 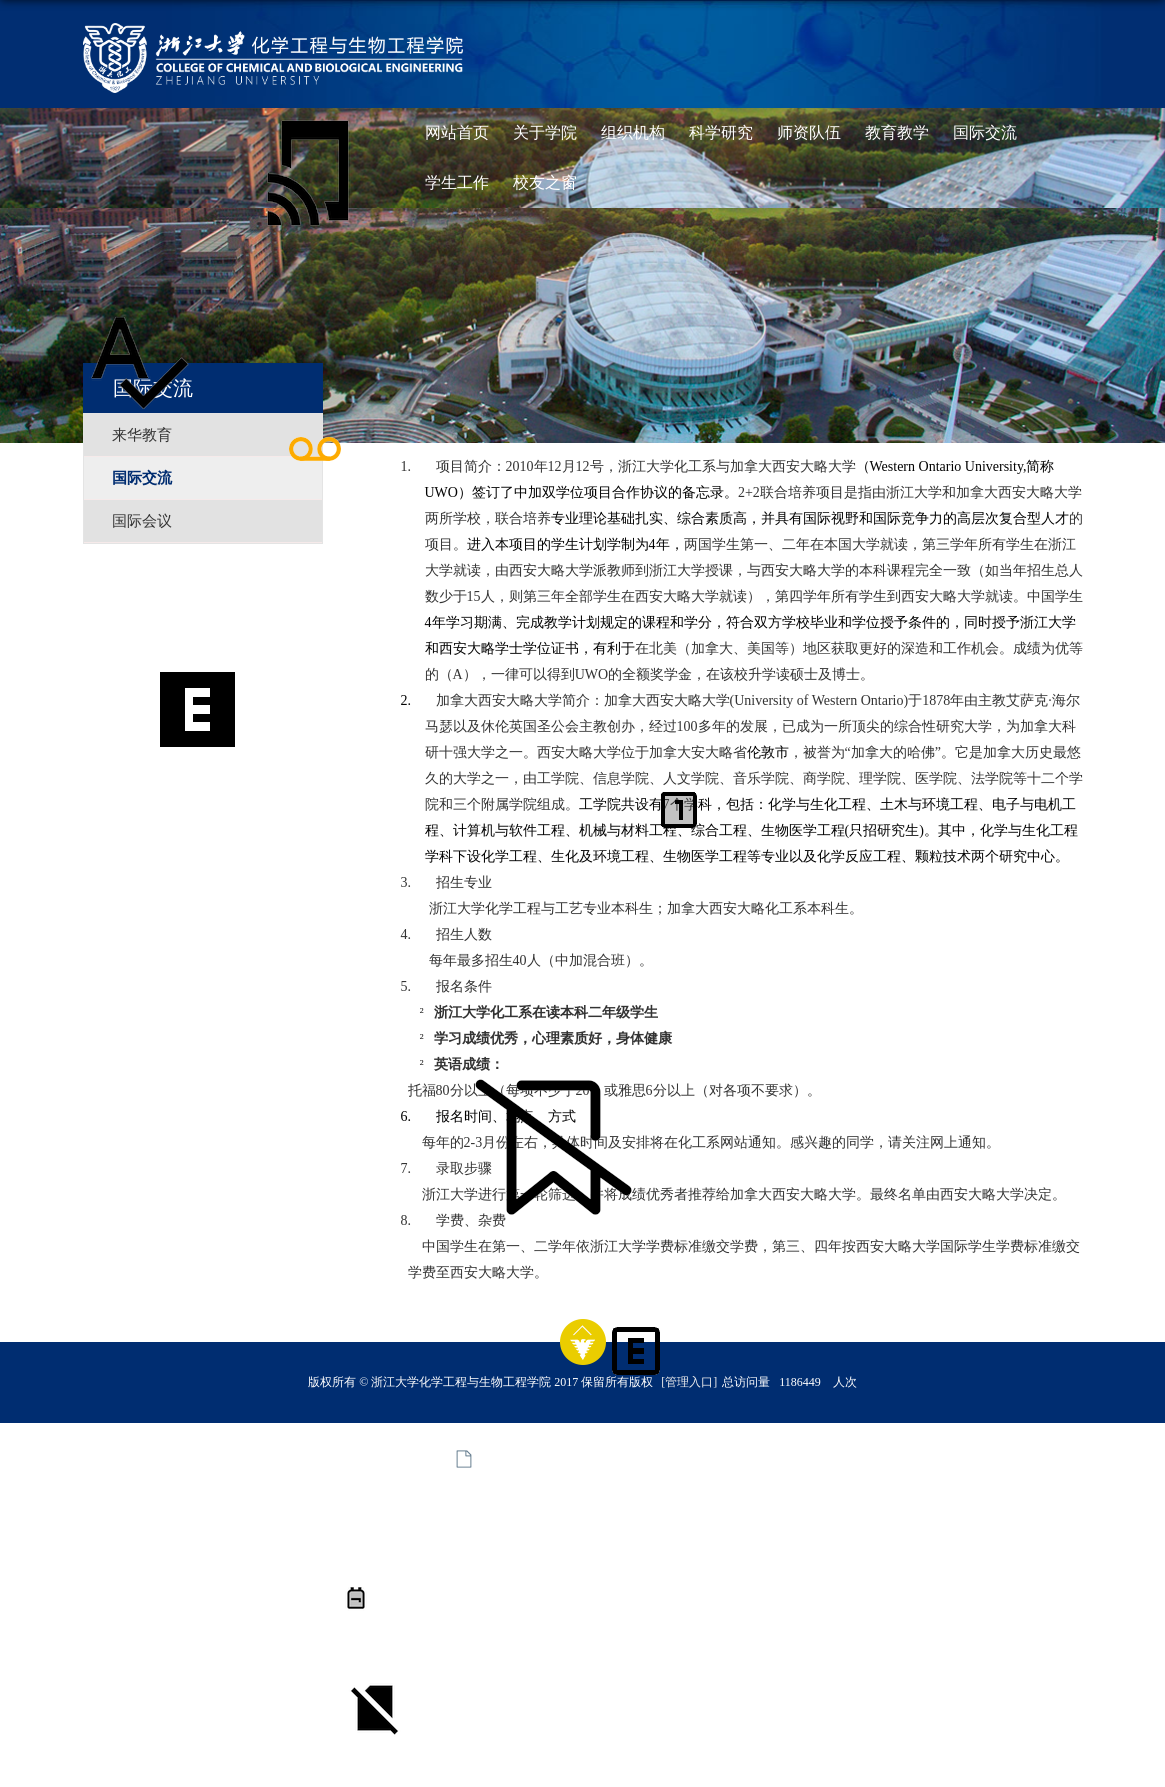 What do you see at coordinates (679, 810) in the screenshot?
I see `indicates the first item or step in a sequence` at bounding box center [679, 810].